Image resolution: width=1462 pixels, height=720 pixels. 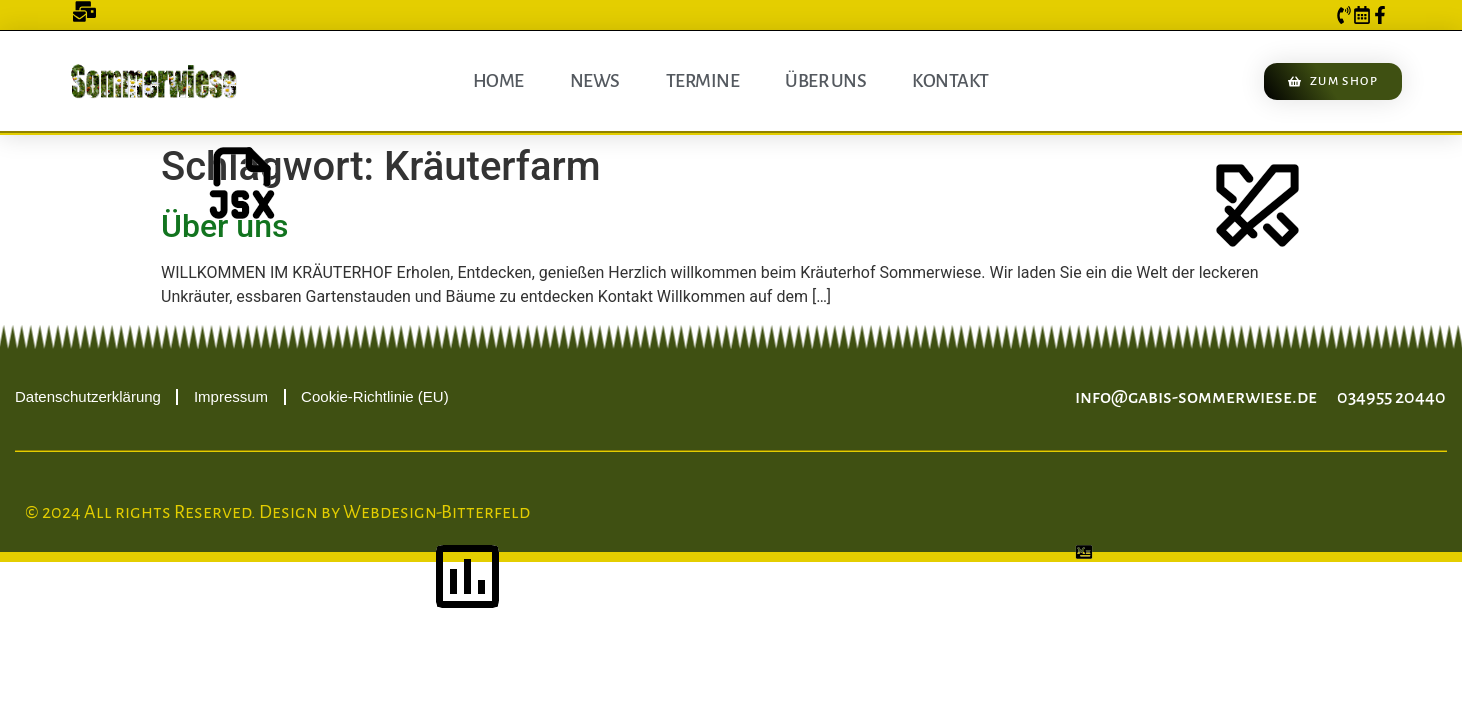 I want to click on indicates a JSX file type, so click(x=242, y=183).